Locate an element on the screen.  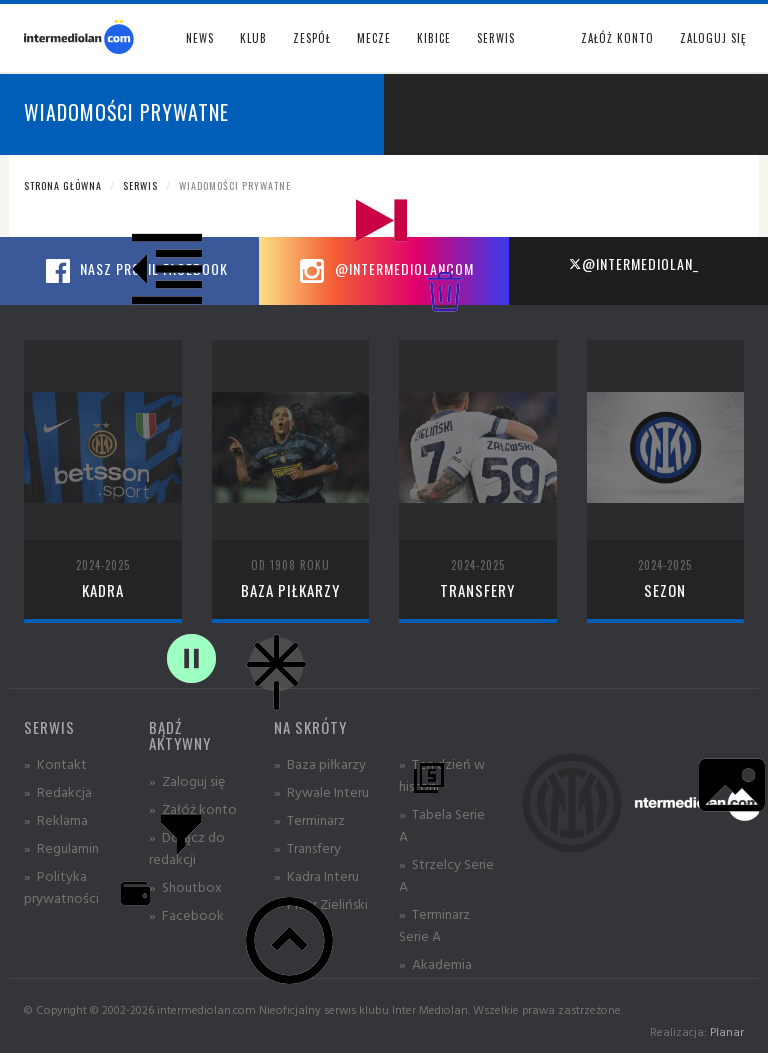
filter or sort content is located at coordinates (181, 835).